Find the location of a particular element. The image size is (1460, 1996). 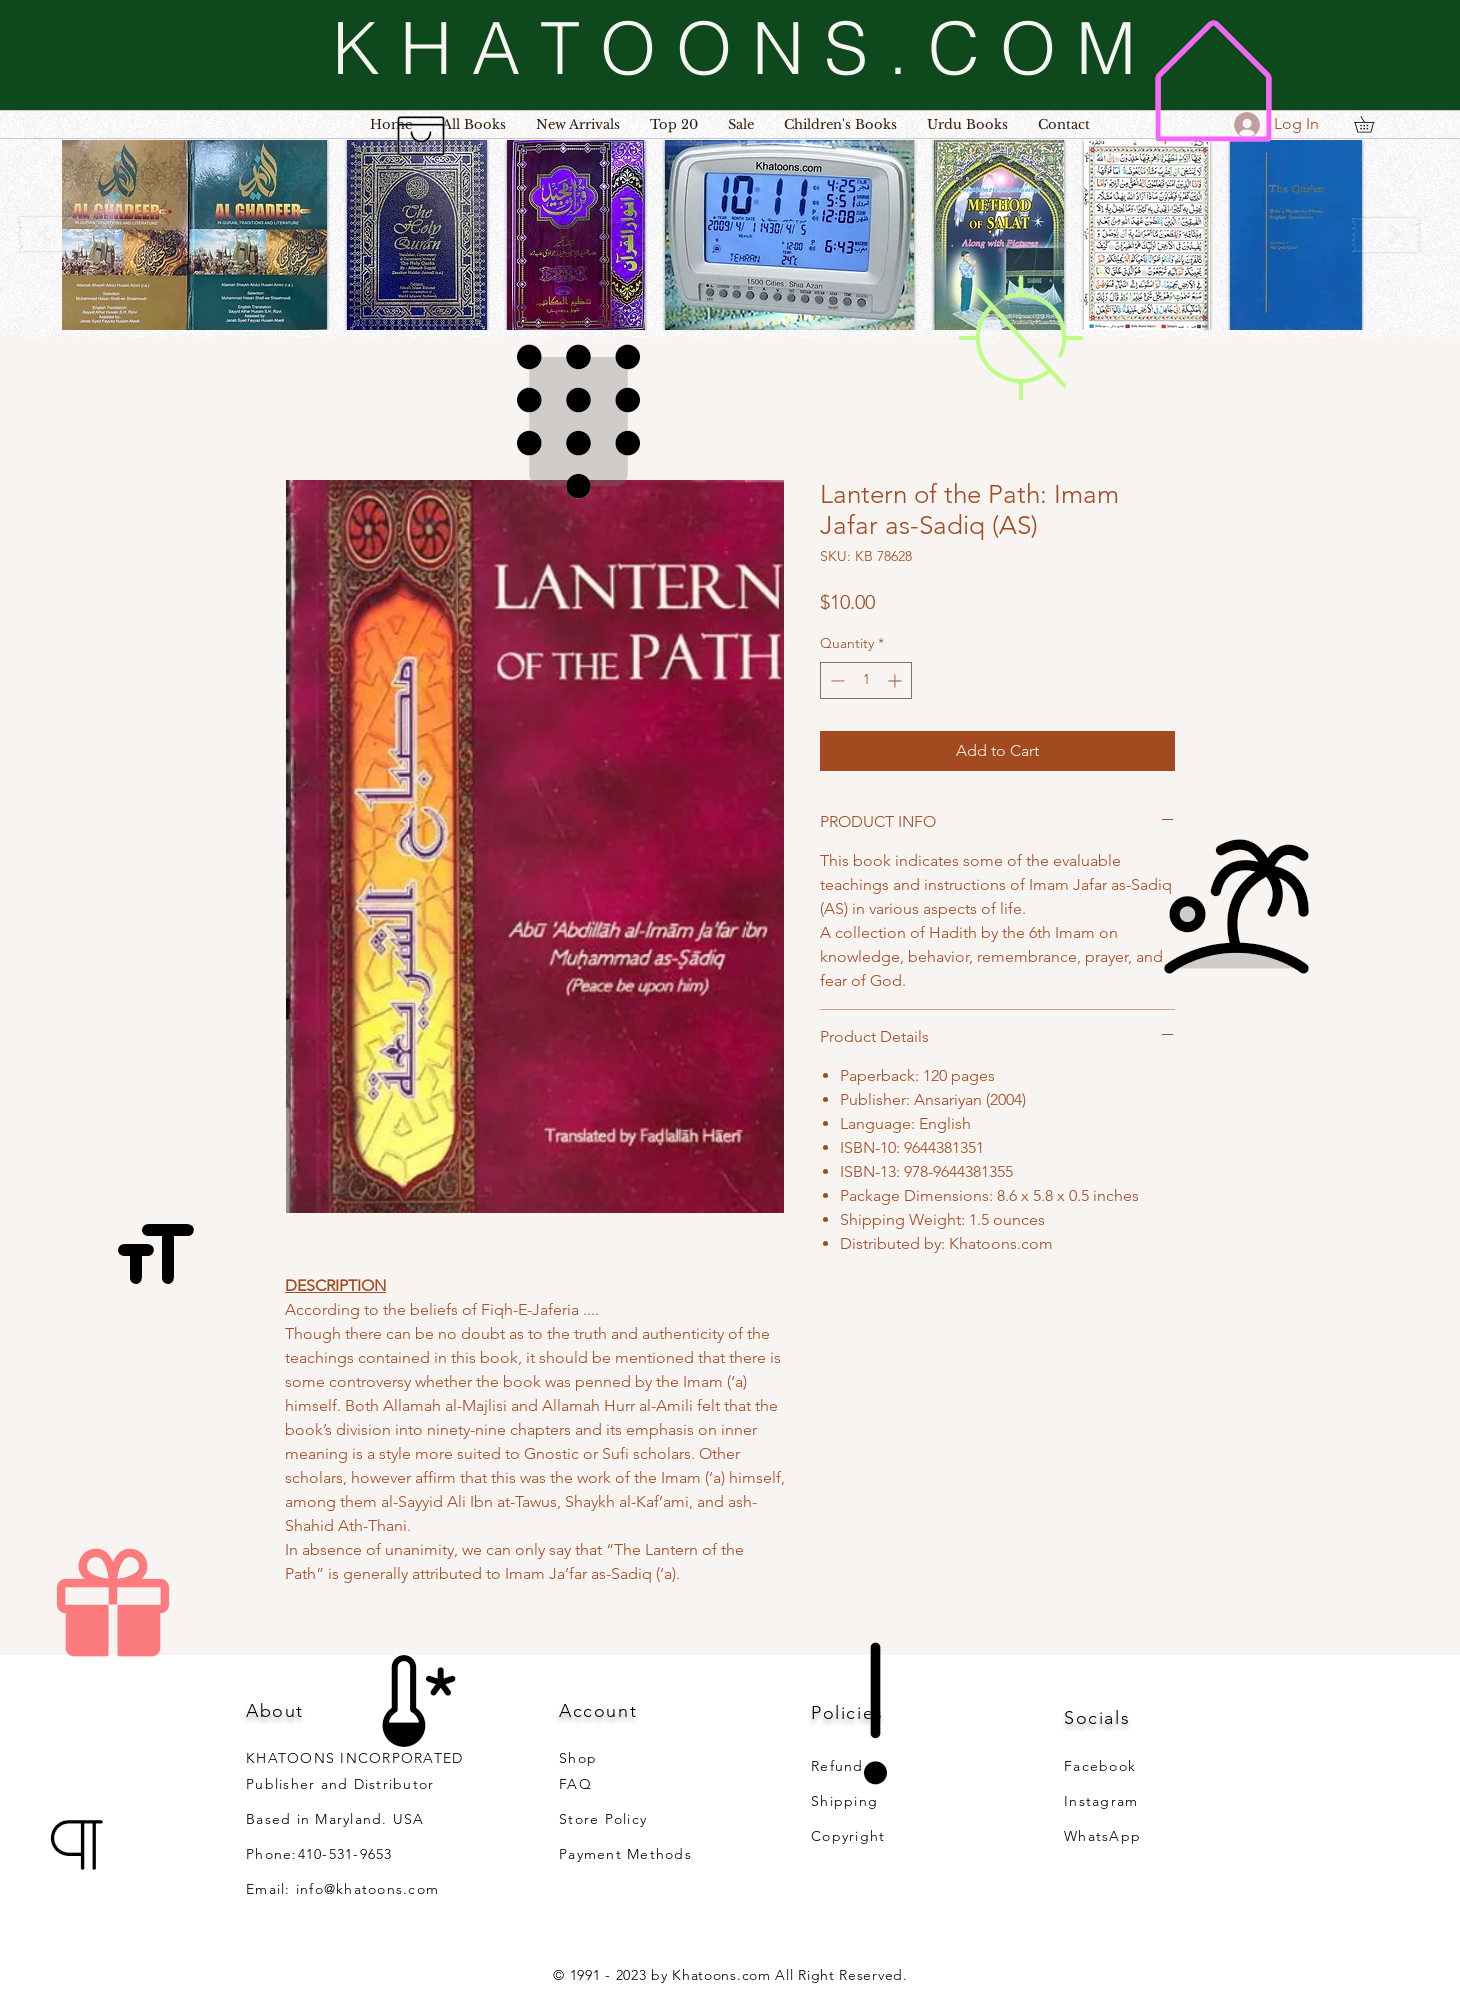

navigate to home screen is located at coordinates (1213, 83).